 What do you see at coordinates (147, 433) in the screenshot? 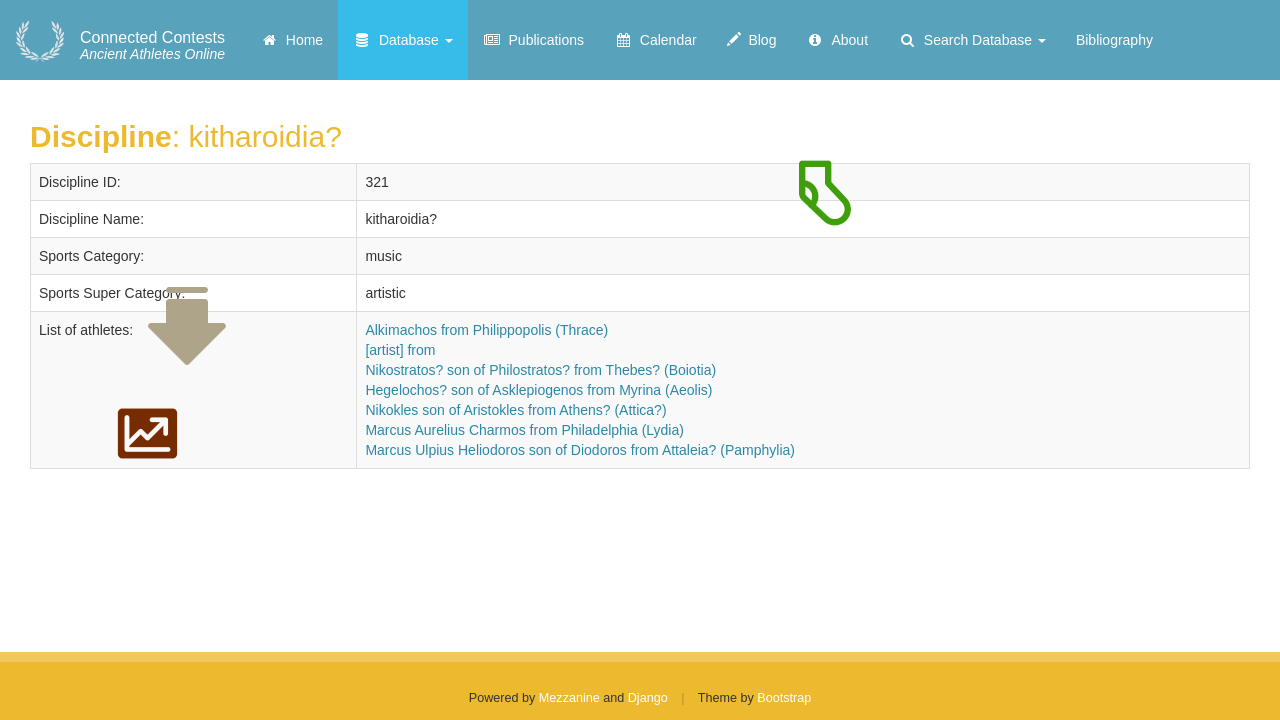
I see `view analytics or performance metrics` at bounding box center [147, 433].